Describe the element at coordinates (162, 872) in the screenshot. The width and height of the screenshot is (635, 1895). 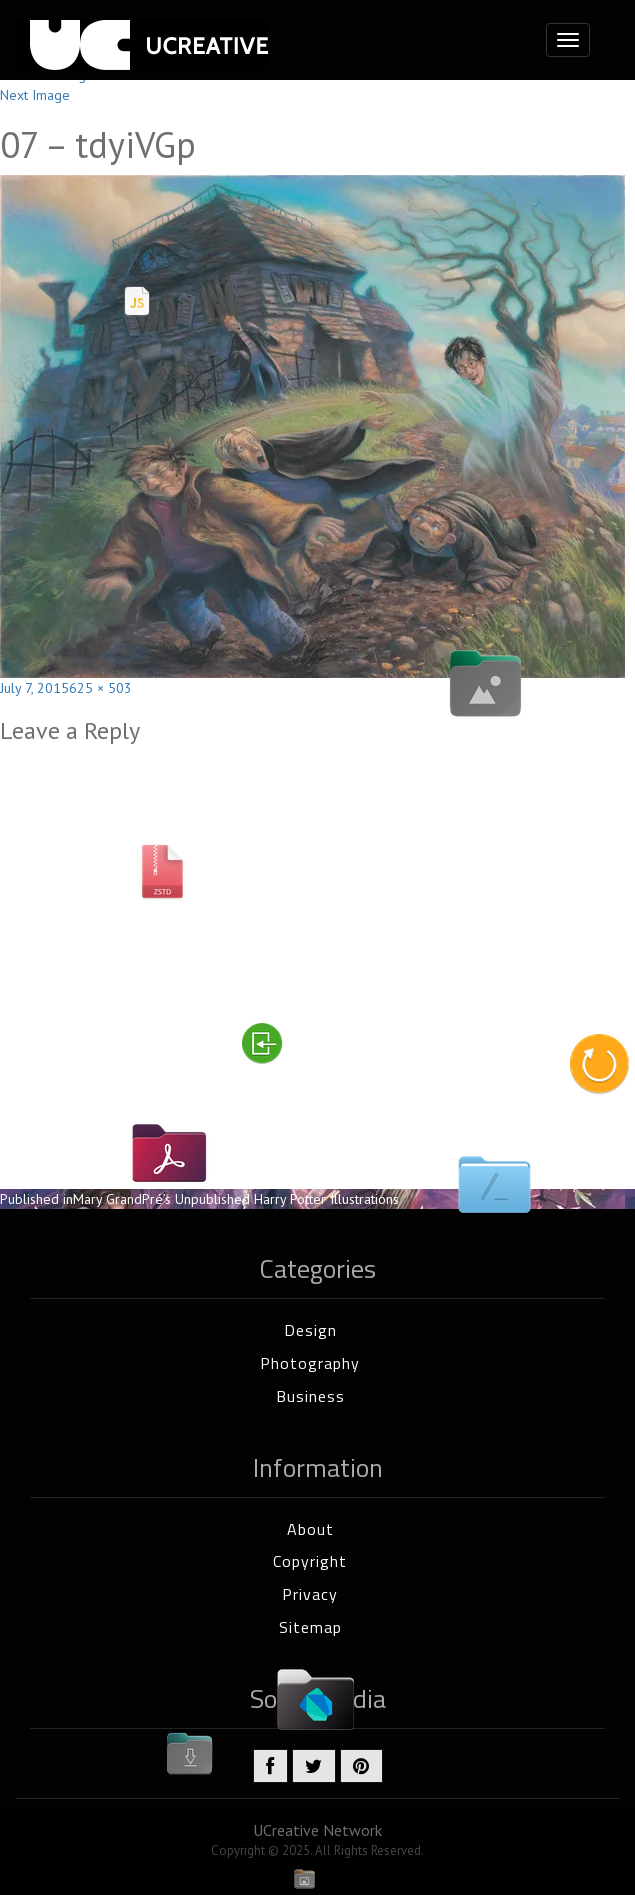
I see `a zstd-compressed tar archive file` at that location.